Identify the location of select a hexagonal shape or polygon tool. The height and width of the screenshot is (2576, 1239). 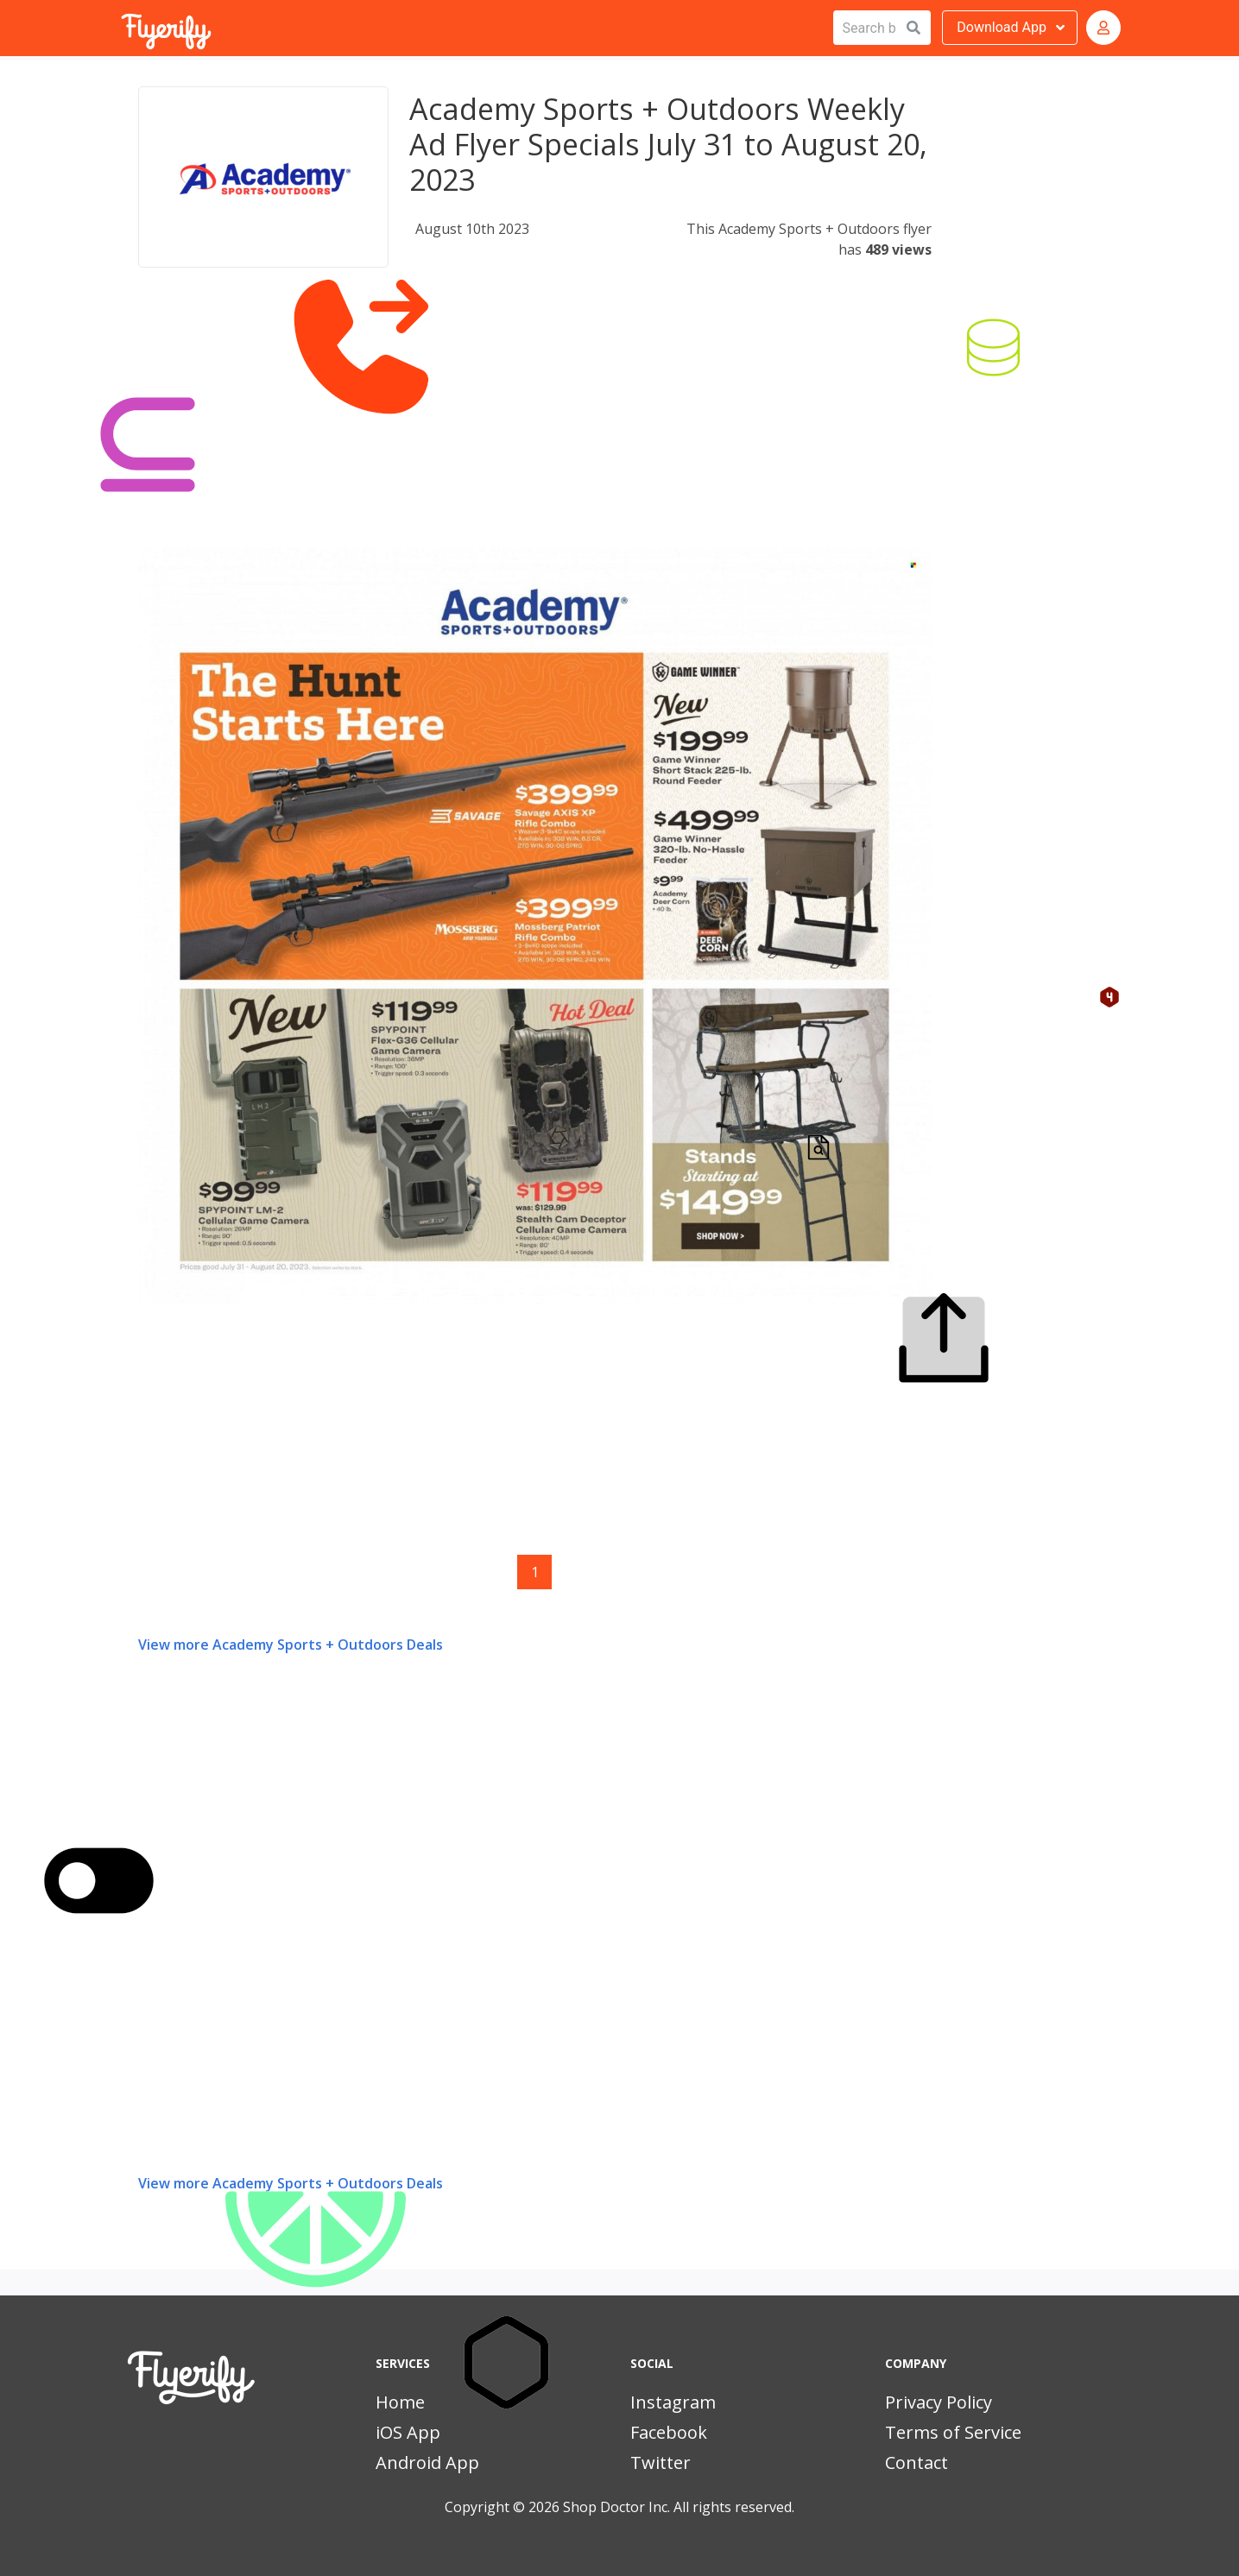
(506, 2362).